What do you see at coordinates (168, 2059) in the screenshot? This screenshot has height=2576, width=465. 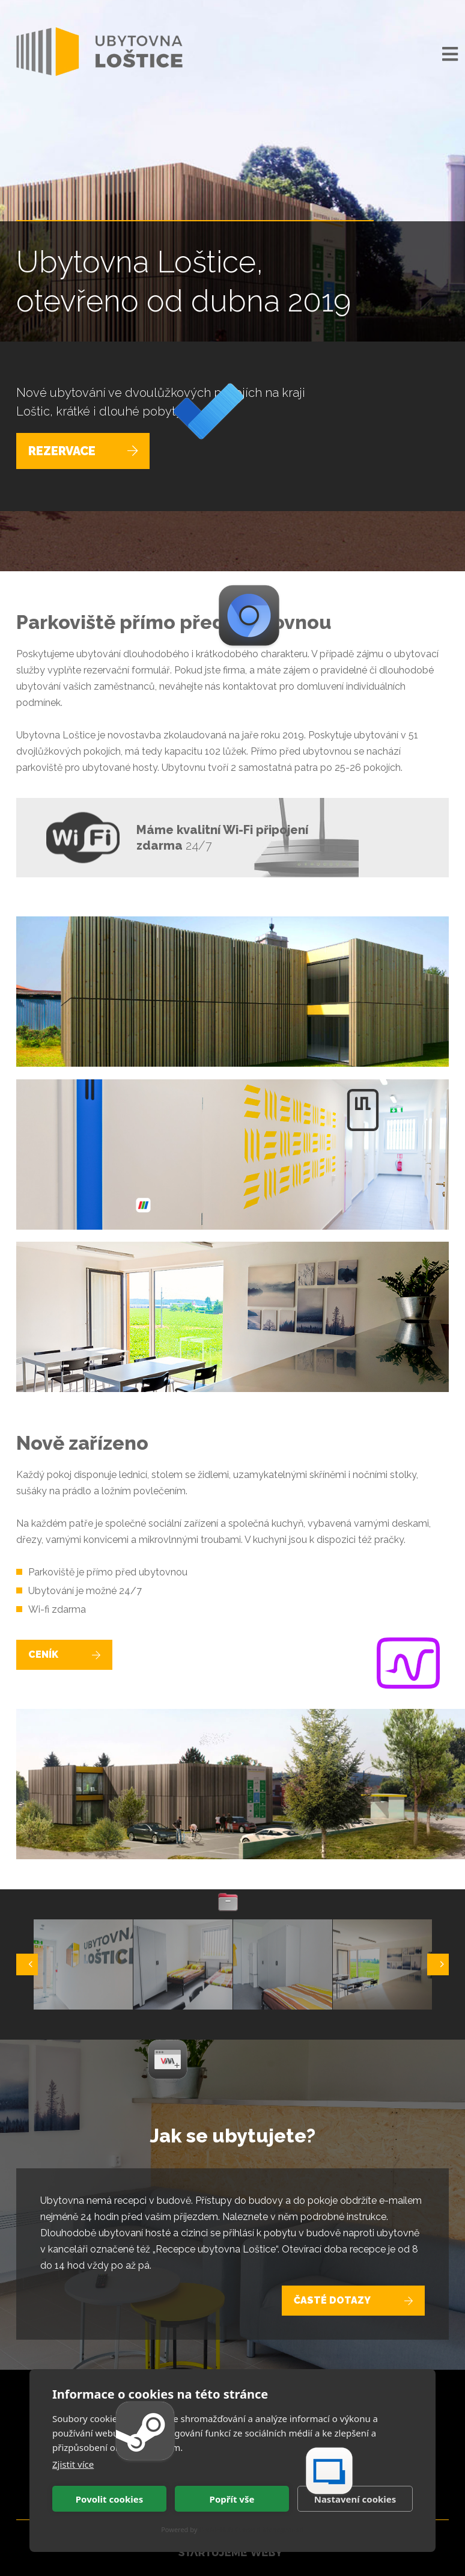 I see `create a new virtual machine` at bounding box center [168, 2059].